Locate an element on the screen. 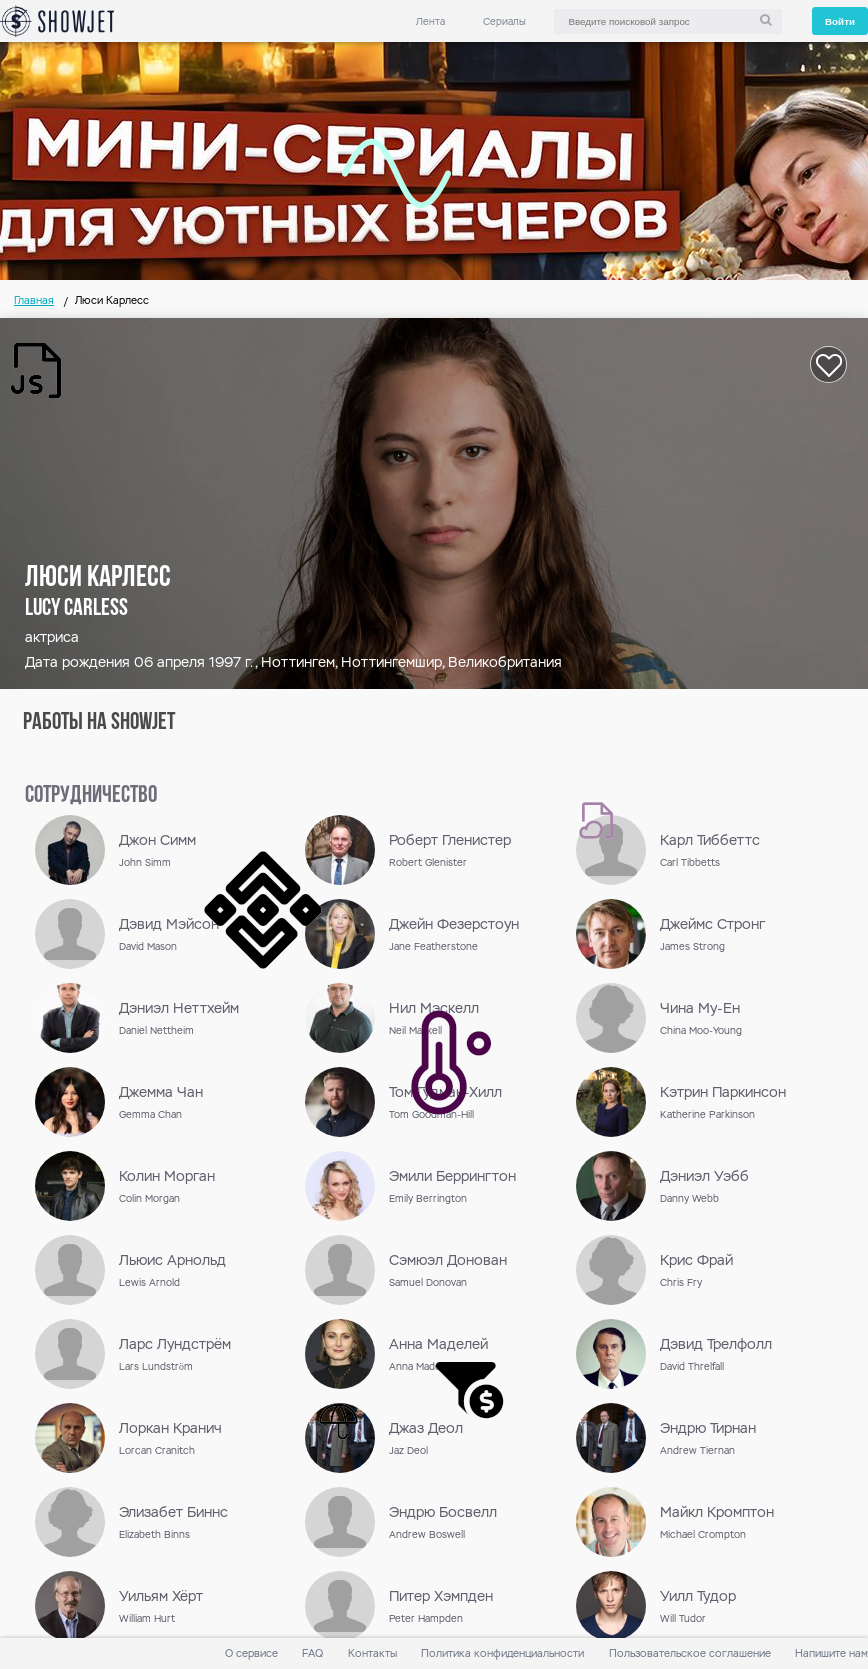 The height and width of the screenshot is (1669, 868). access binance cryptocurrency exchange is located at coordinates (263, 910).